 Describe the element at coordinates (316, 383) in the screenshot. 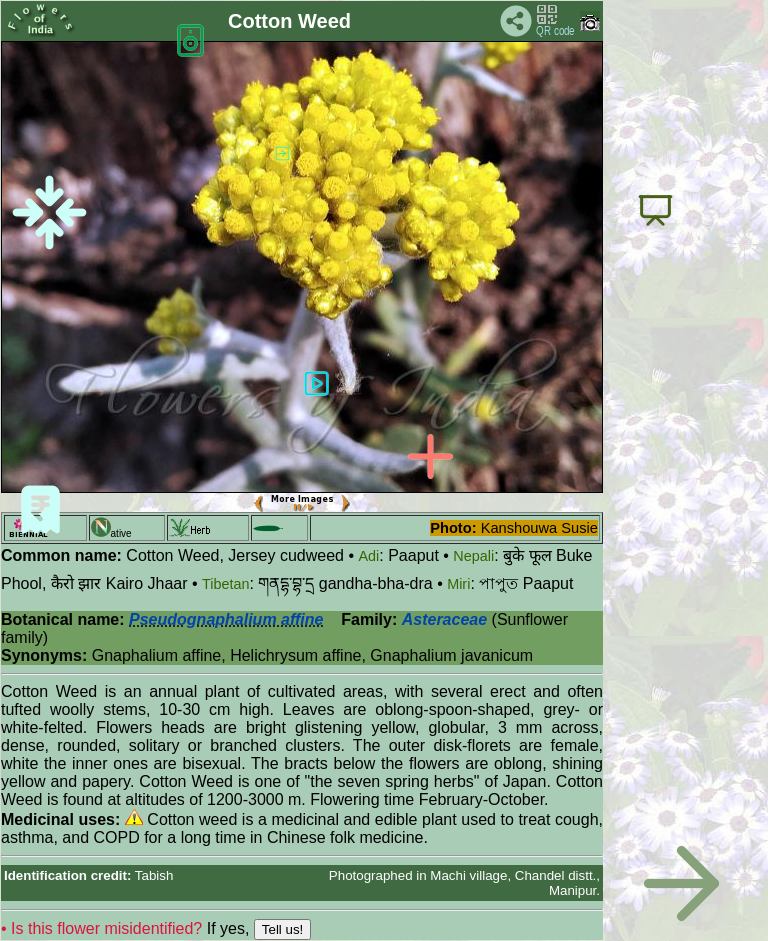

I see `play video or media content` at that location.